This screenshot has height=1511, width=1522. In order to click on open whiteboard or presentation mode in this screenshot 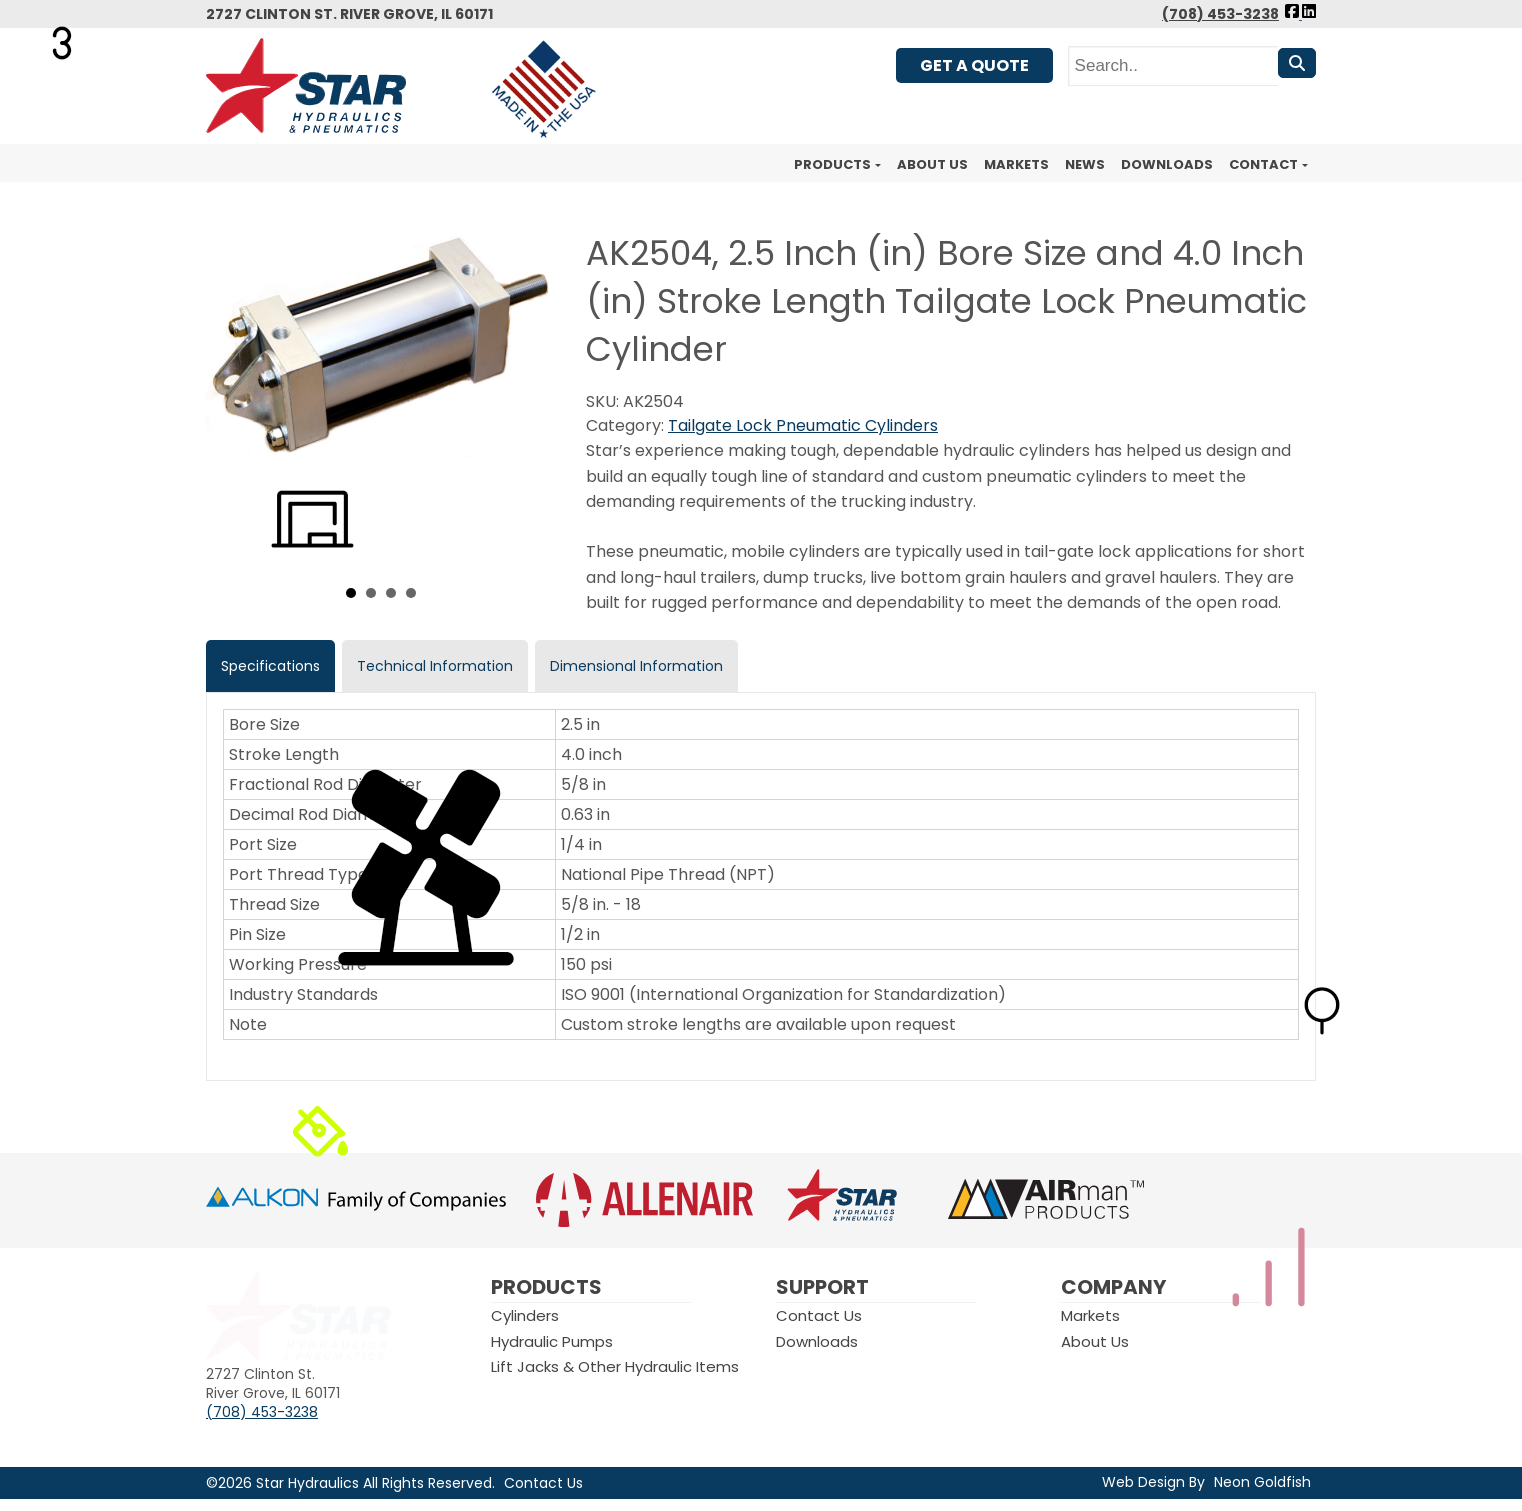, I will do `click(312, 520)`.